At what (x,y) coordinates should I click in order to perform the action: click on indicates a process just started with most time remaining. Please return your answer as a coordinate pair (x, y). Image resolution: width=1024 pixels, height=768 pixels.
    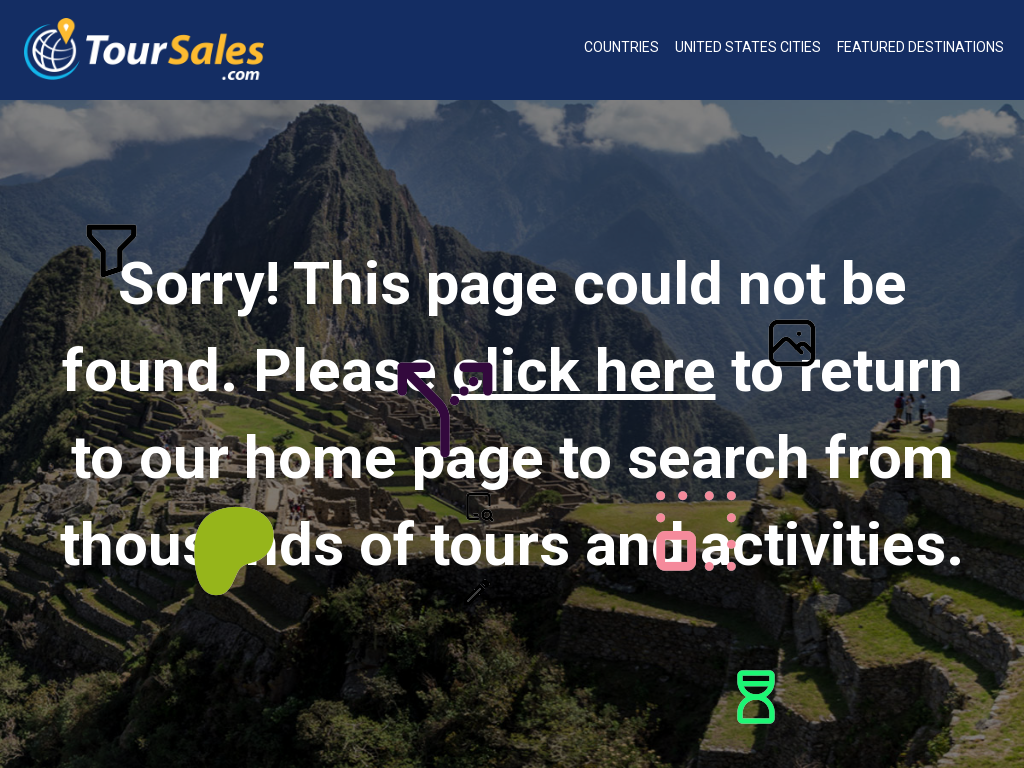
    Looking at the image, I should click on (756, 697).